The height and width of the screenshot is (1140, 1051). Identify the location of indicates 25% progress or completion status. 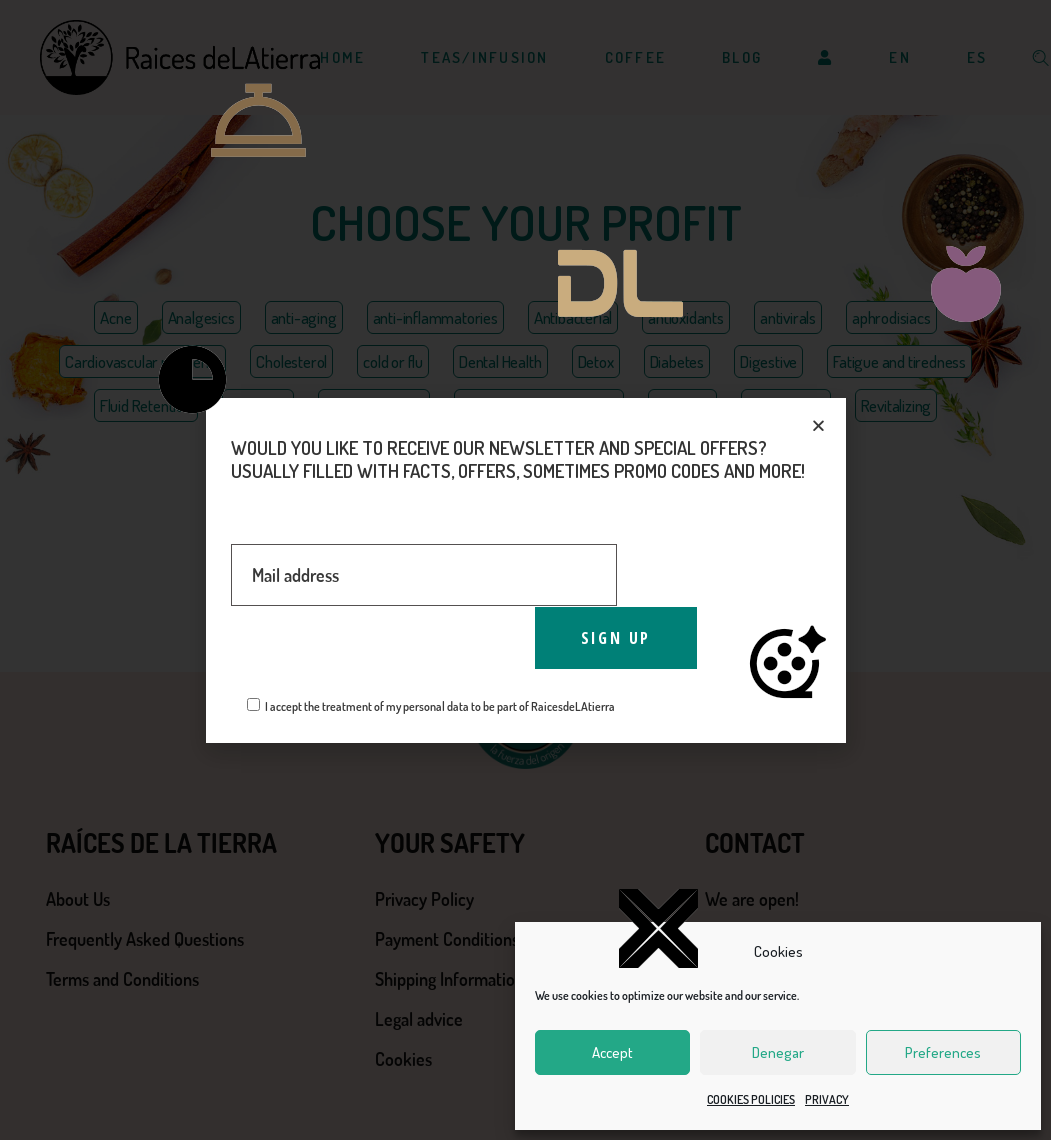
(192, 379).